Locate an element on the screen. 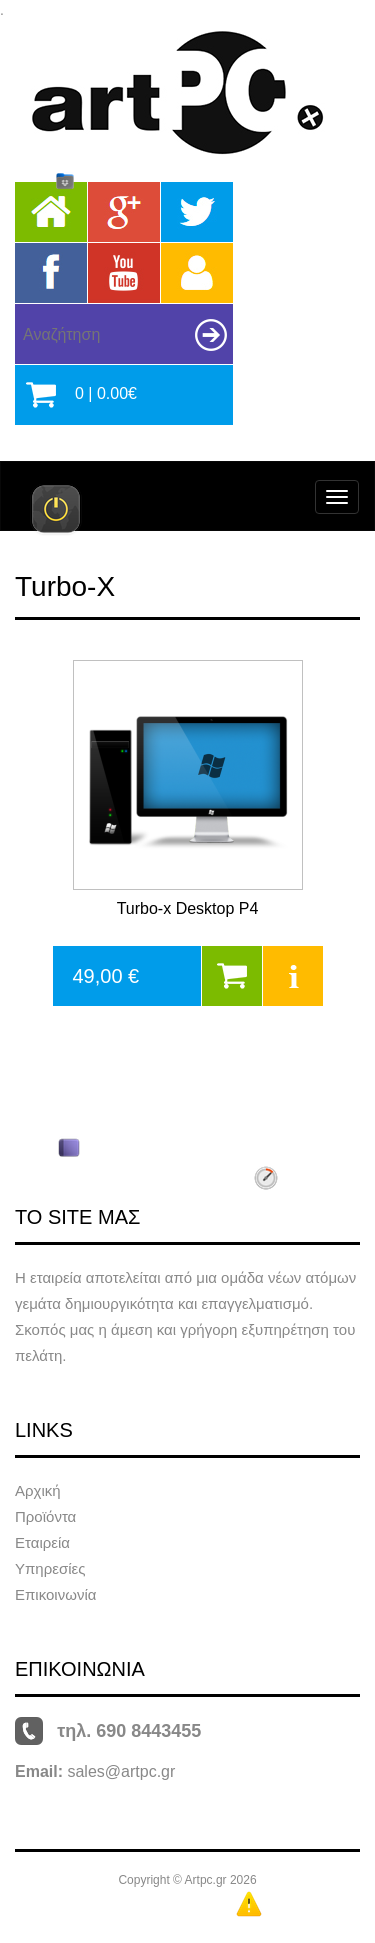  open your Dropbox folder is located at coordinates (65, 181).